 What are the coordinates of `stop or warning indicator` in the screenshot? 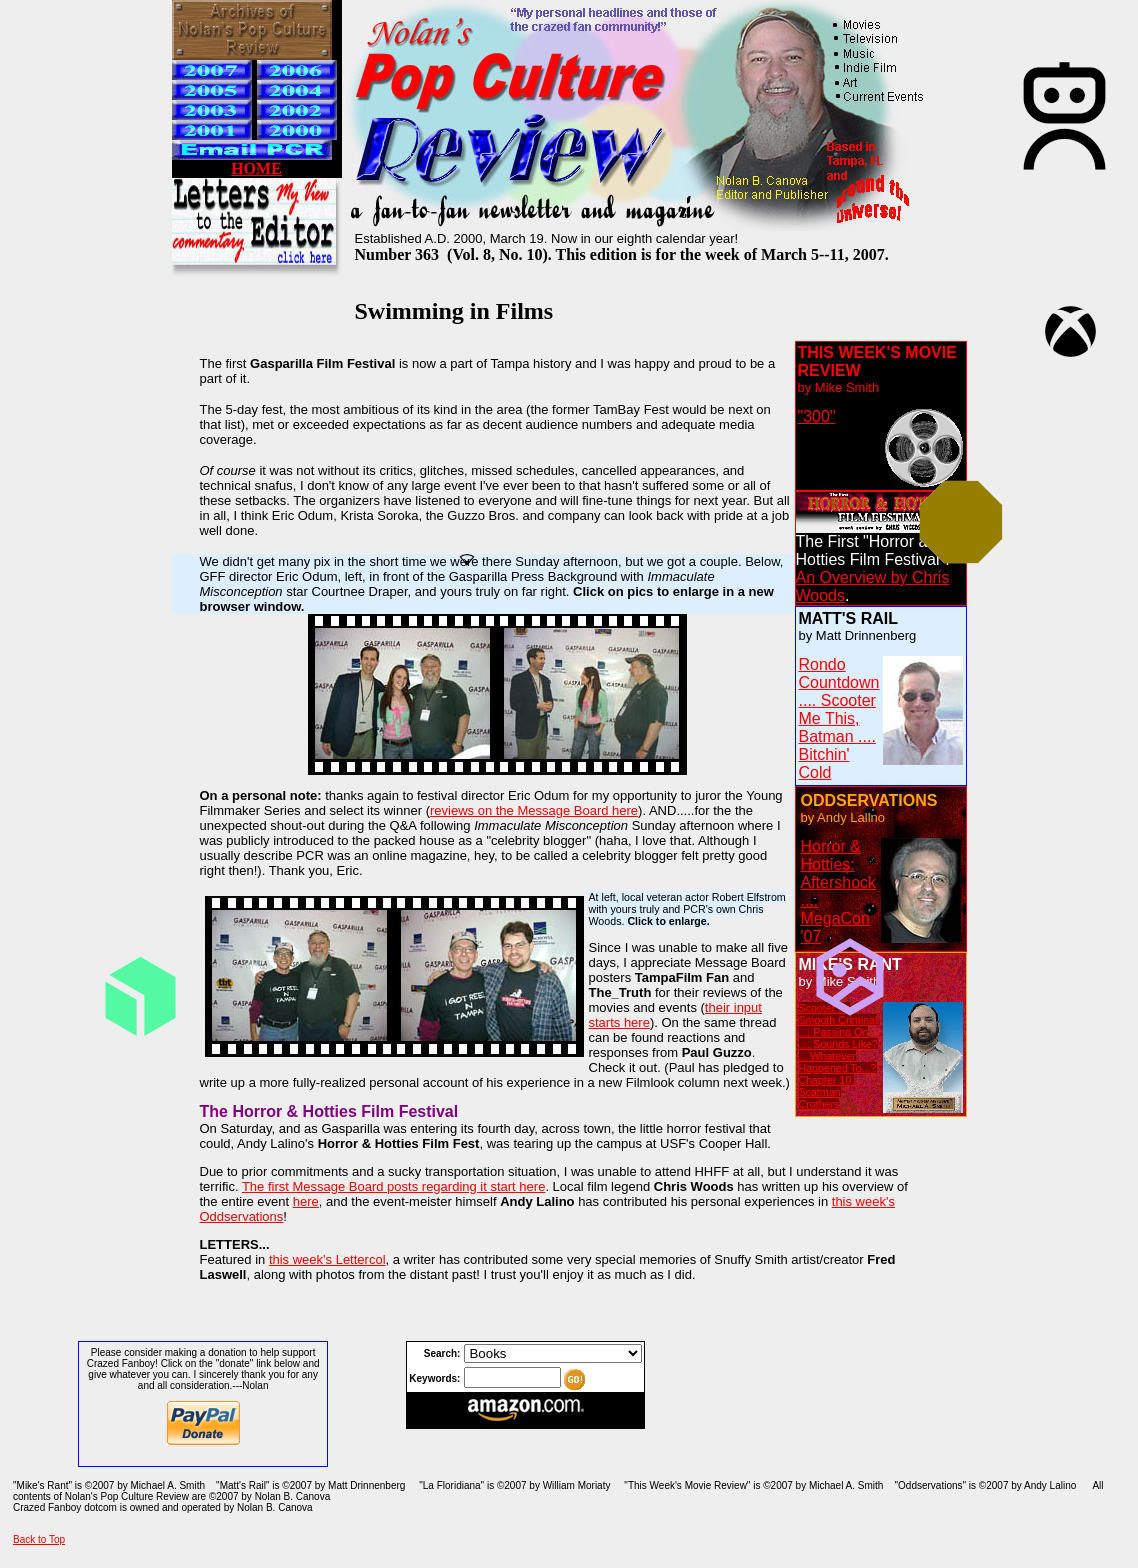 It's located at (961, 522).